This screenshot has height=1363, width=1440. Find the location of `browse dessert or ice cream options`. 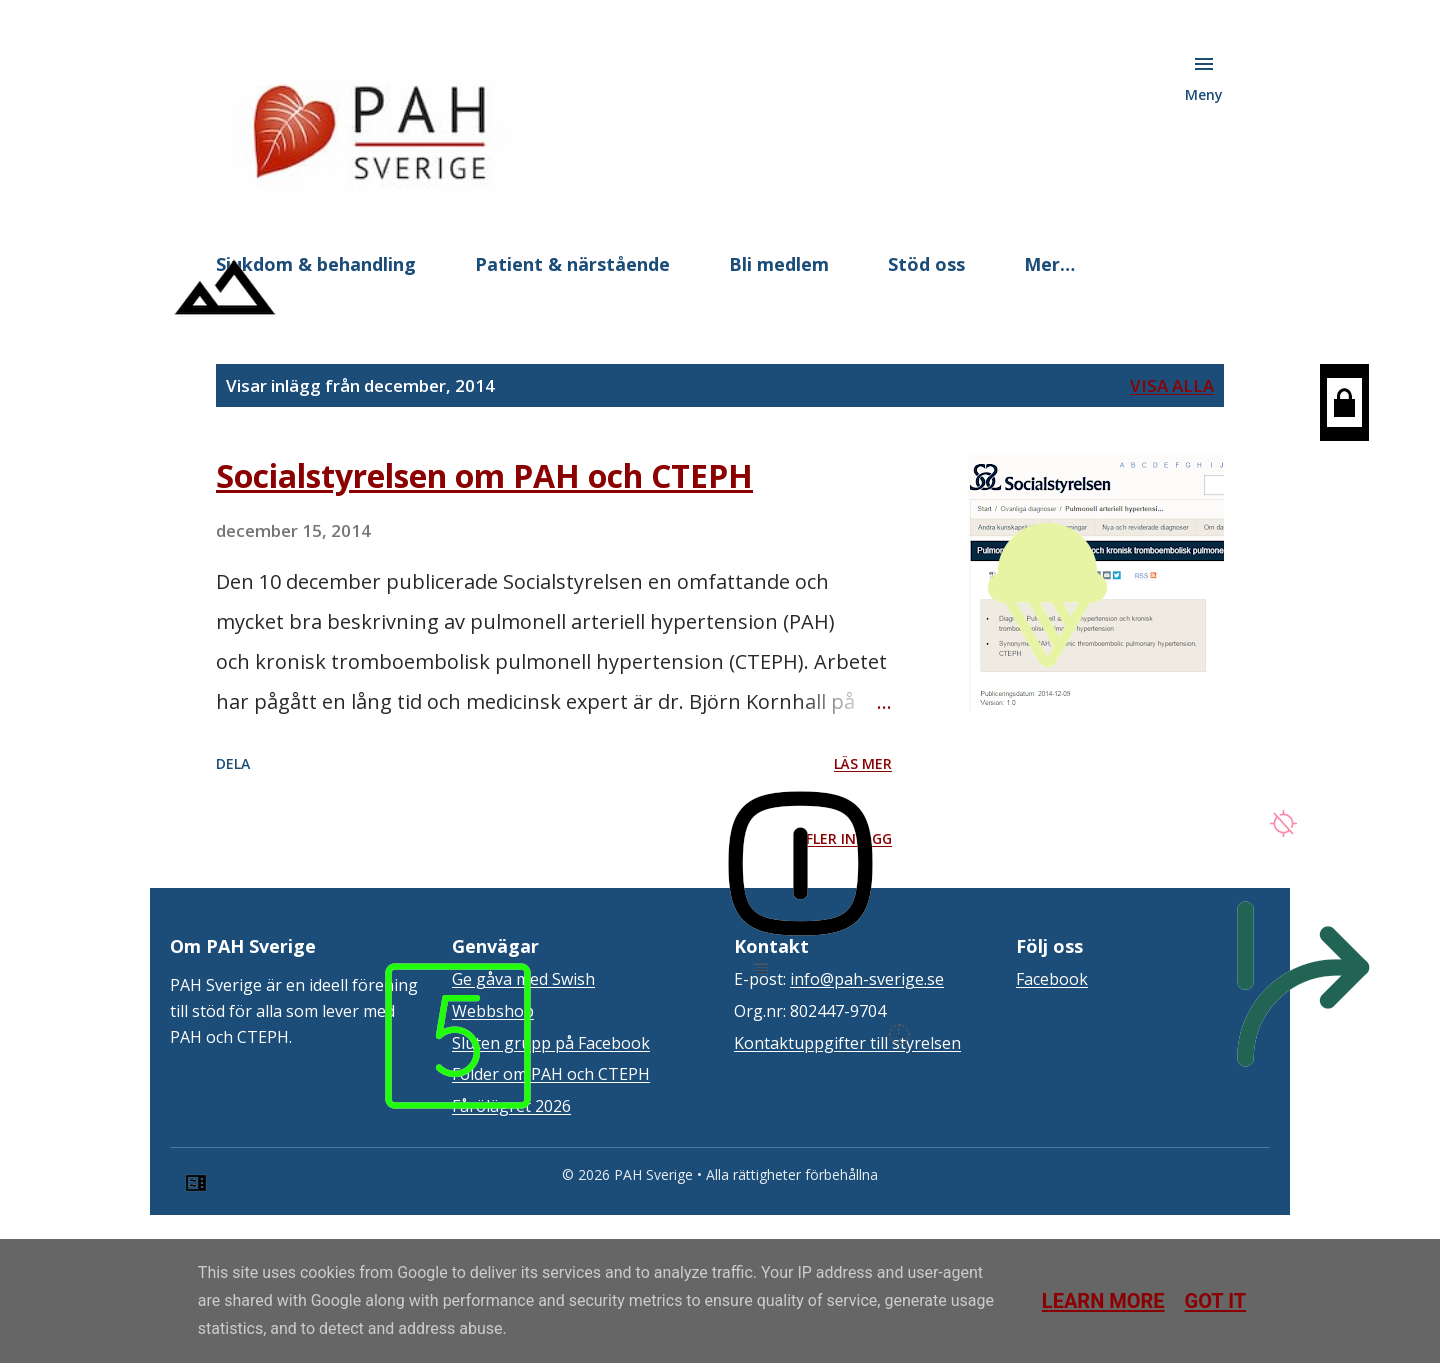

browse dessert or ice cream options is located at coordinates (1047, 592).